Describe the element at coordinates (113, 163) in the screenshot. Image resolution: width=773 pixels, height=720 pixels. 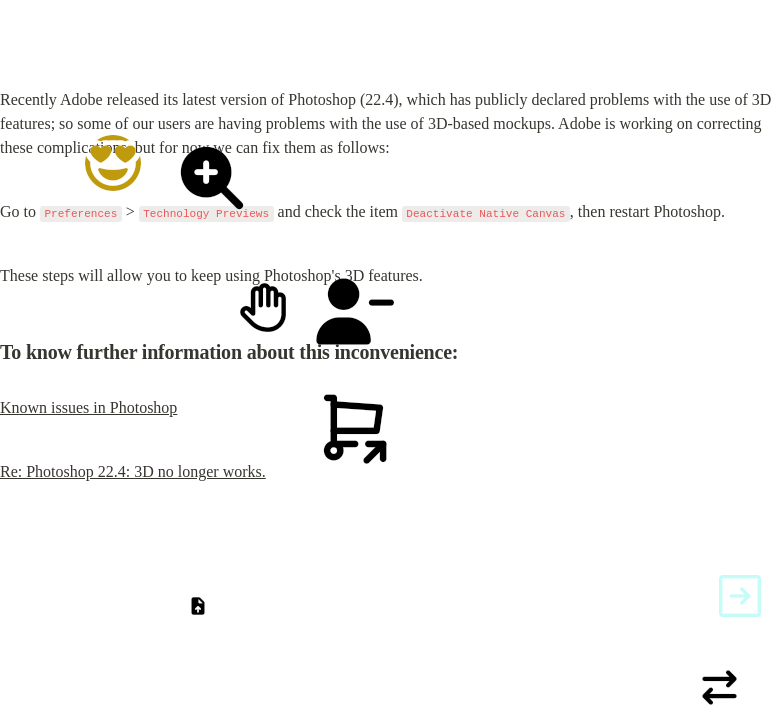
I see `react with love or adoration` at that location.